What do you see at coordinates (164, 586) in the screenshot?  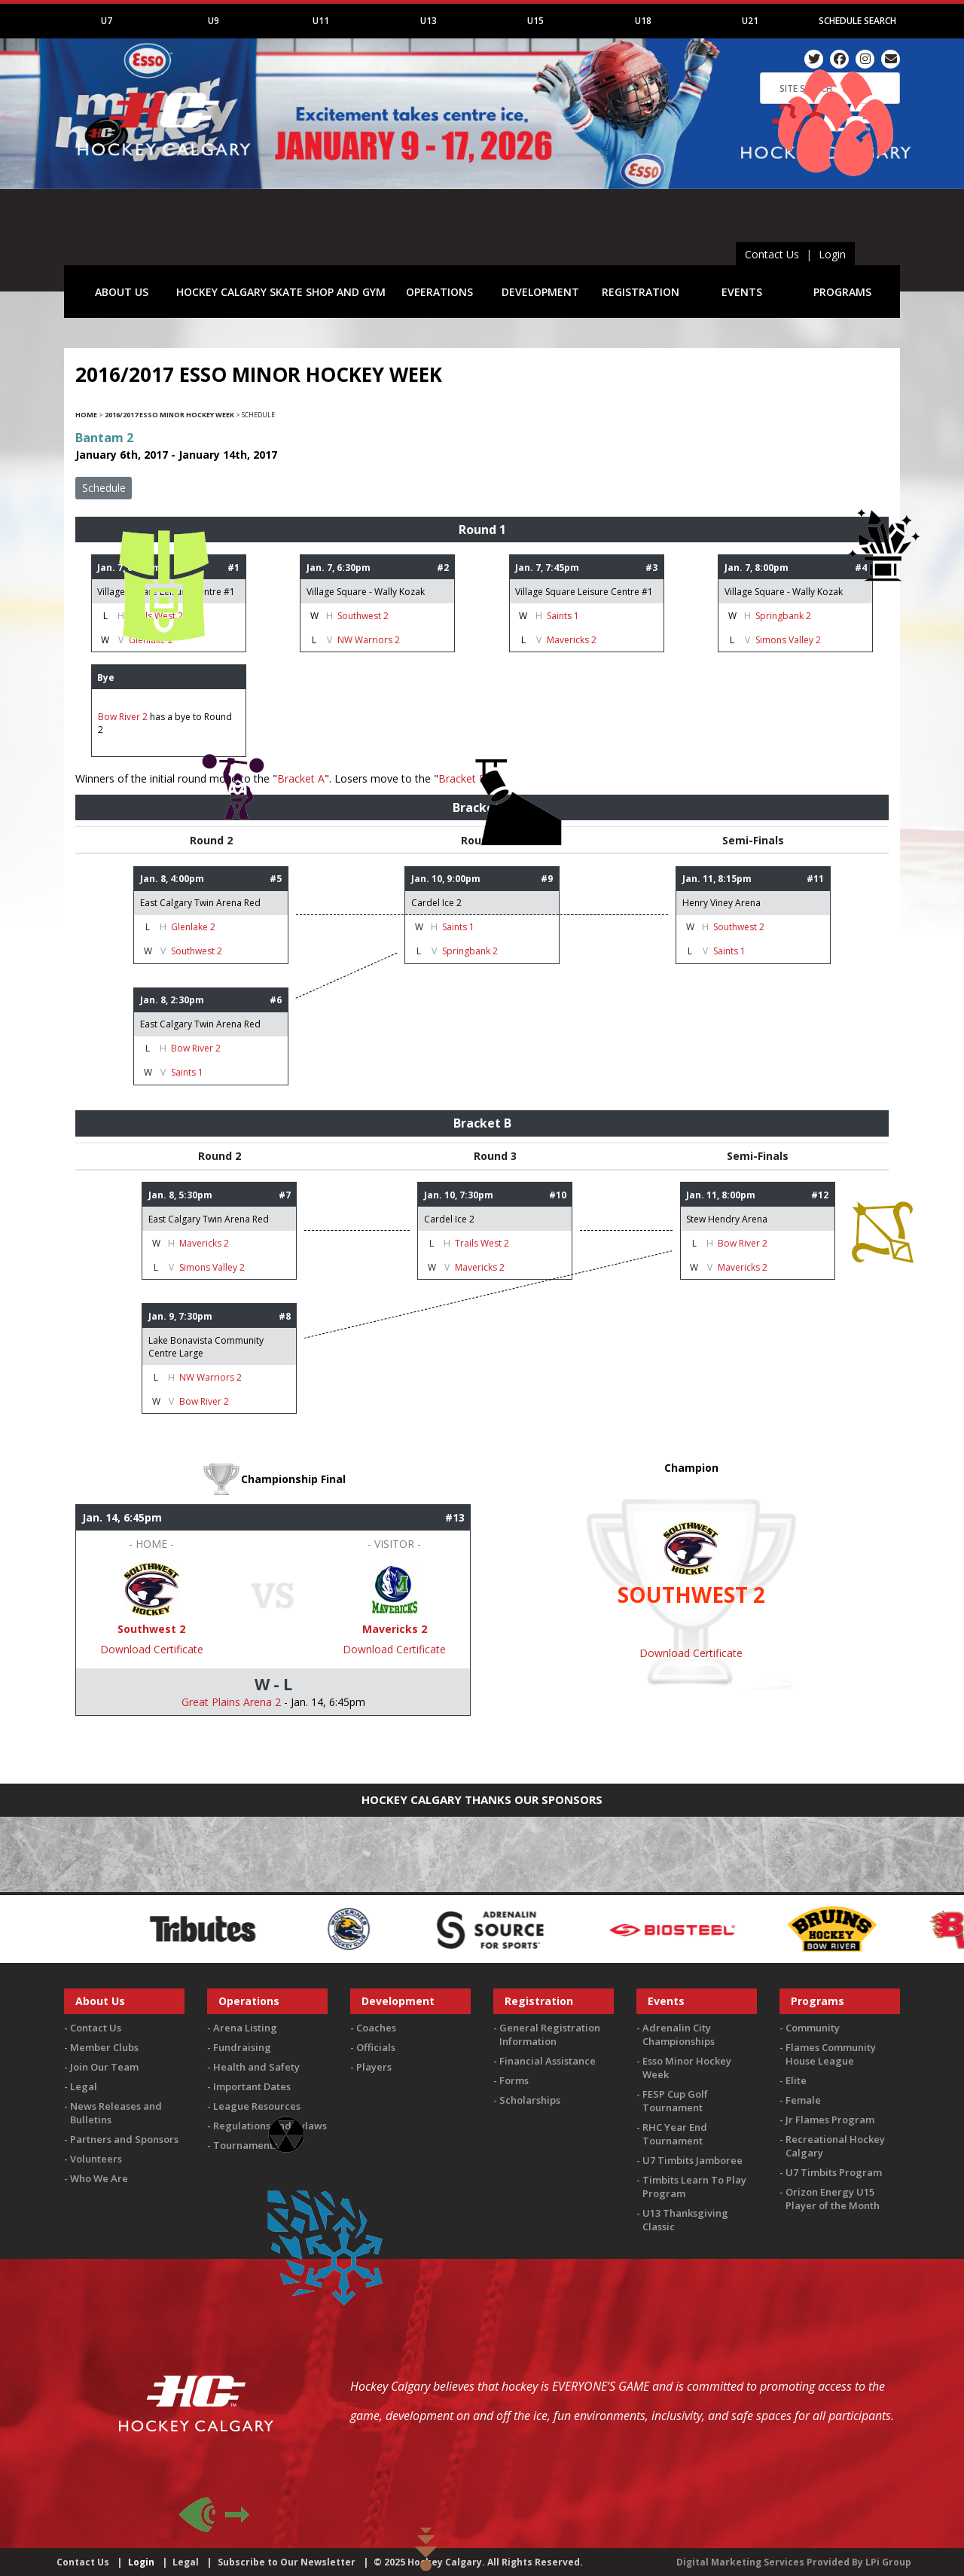 I see `open inventory or backpack` at bounding box center [164, 586].